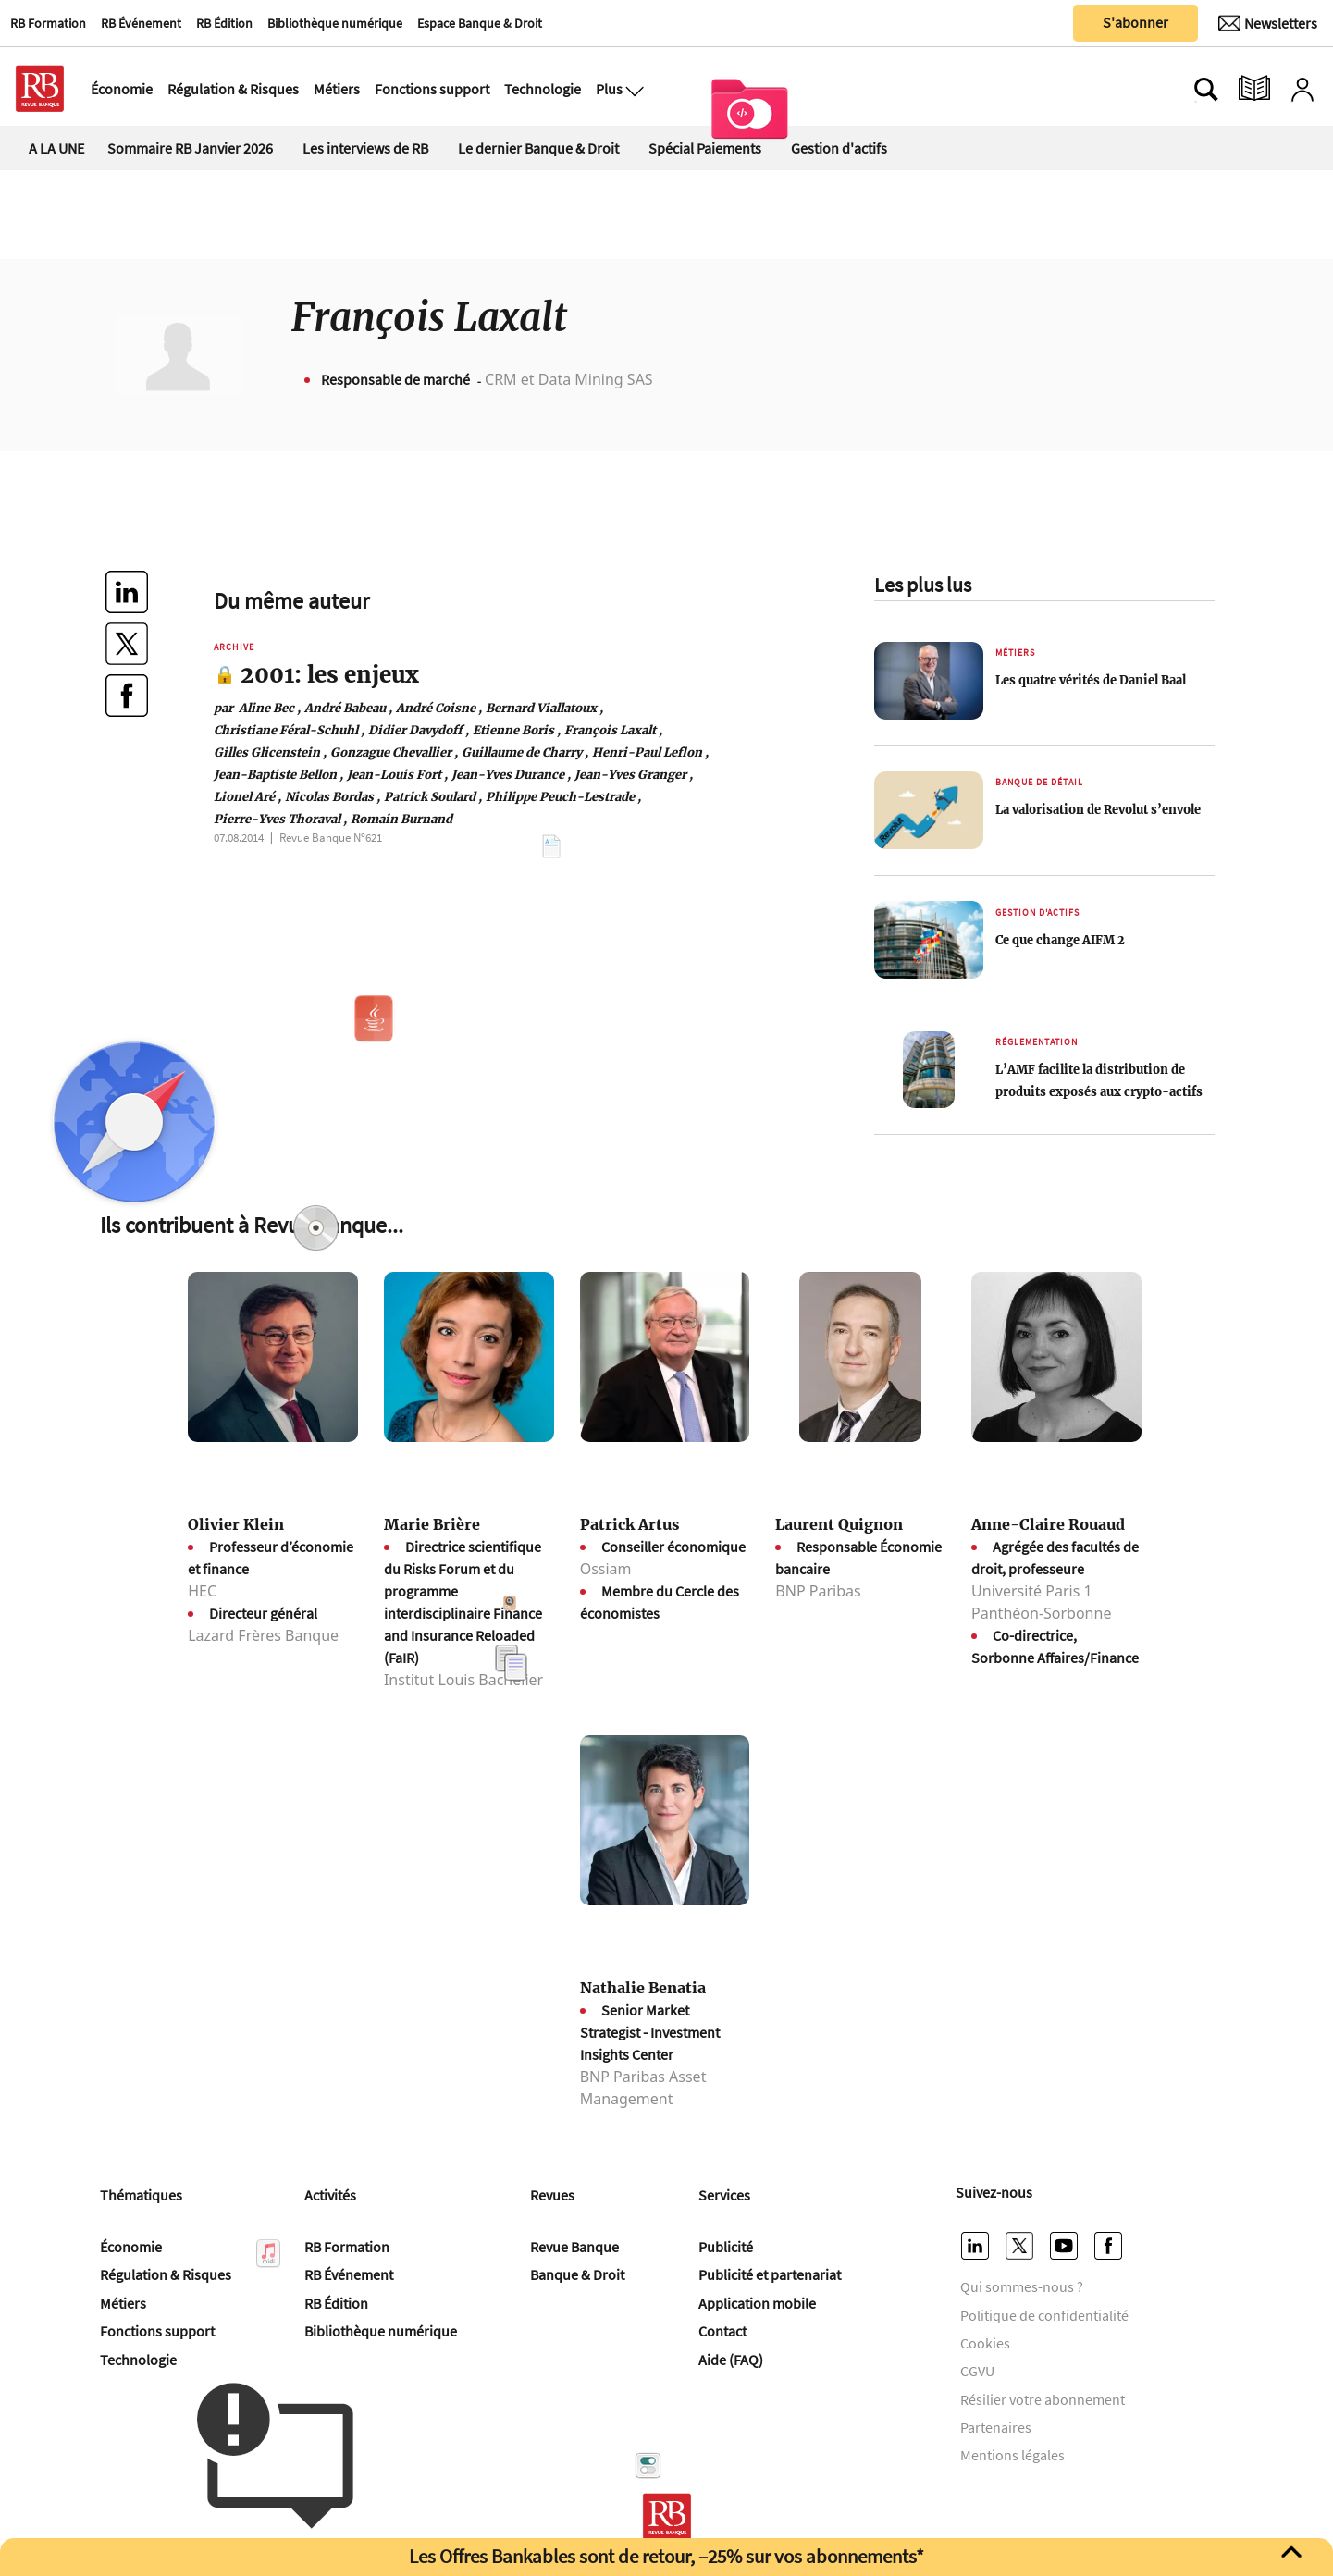  Describe the element at coordinates (134, 1122) in the screenshot. I see `open the web browser` at that location.